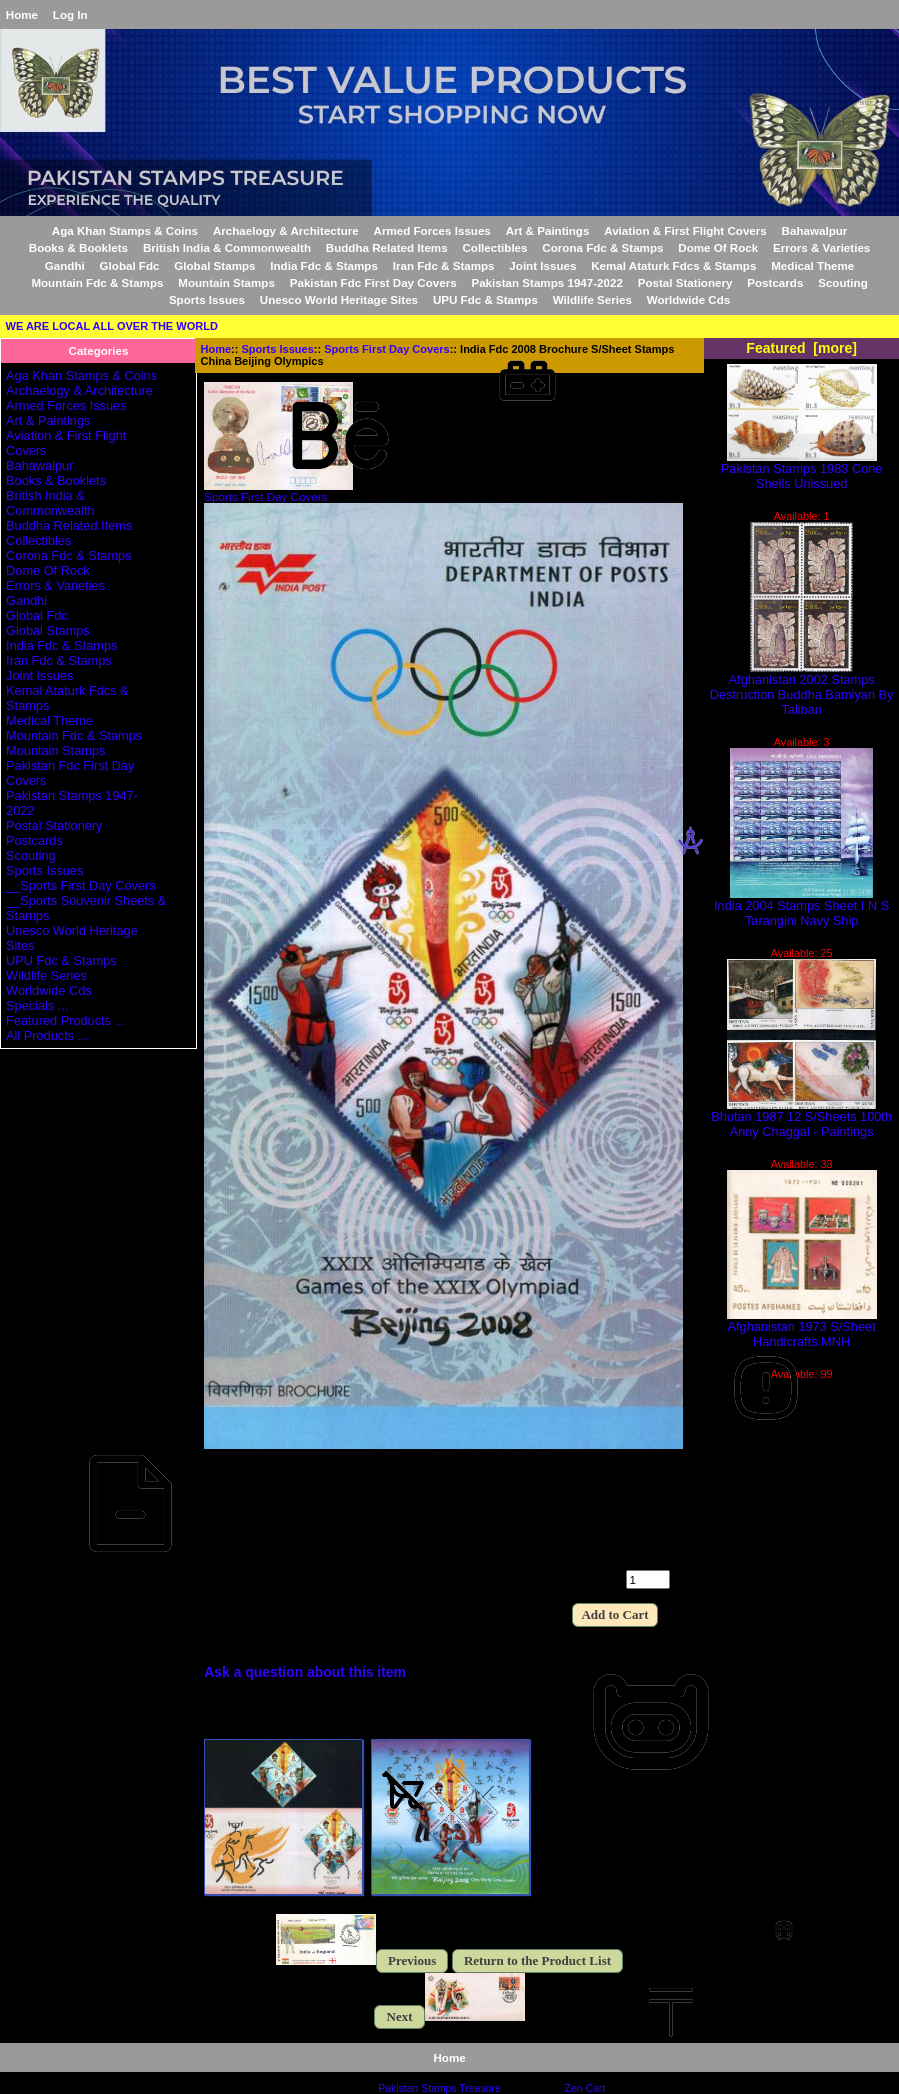 The height and width of the screenshot is (2094, 899). What do you see at coordinates (690, 840) in the screenshot?
I see `access geometry or drawing tools` at bounding box center [690, 840].